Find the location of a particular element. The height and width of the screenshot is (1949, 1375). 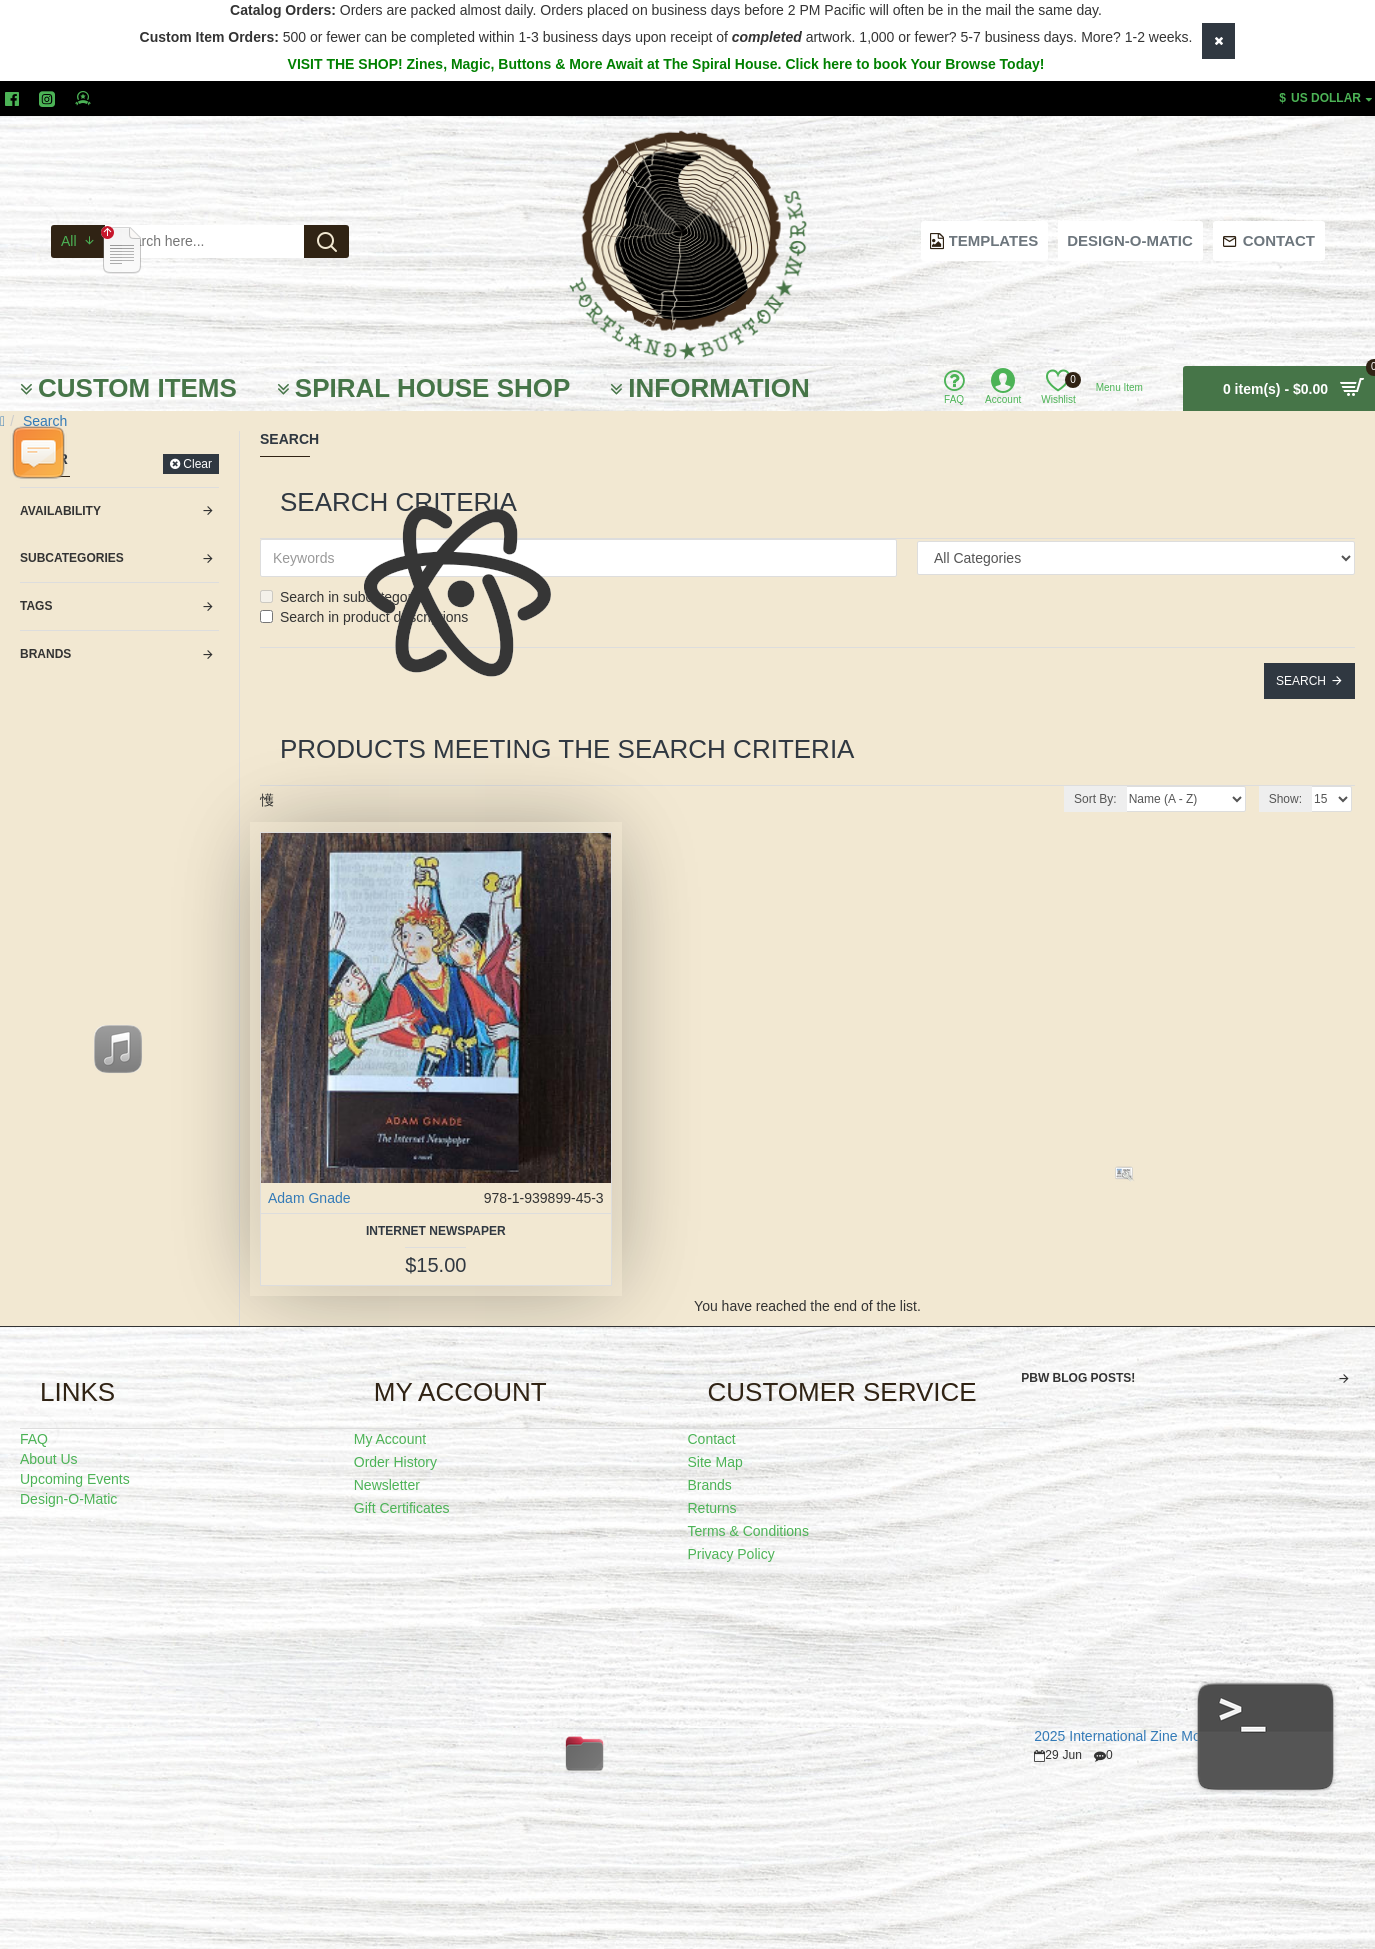

open the messaging app is located at coordinates (38, 452).